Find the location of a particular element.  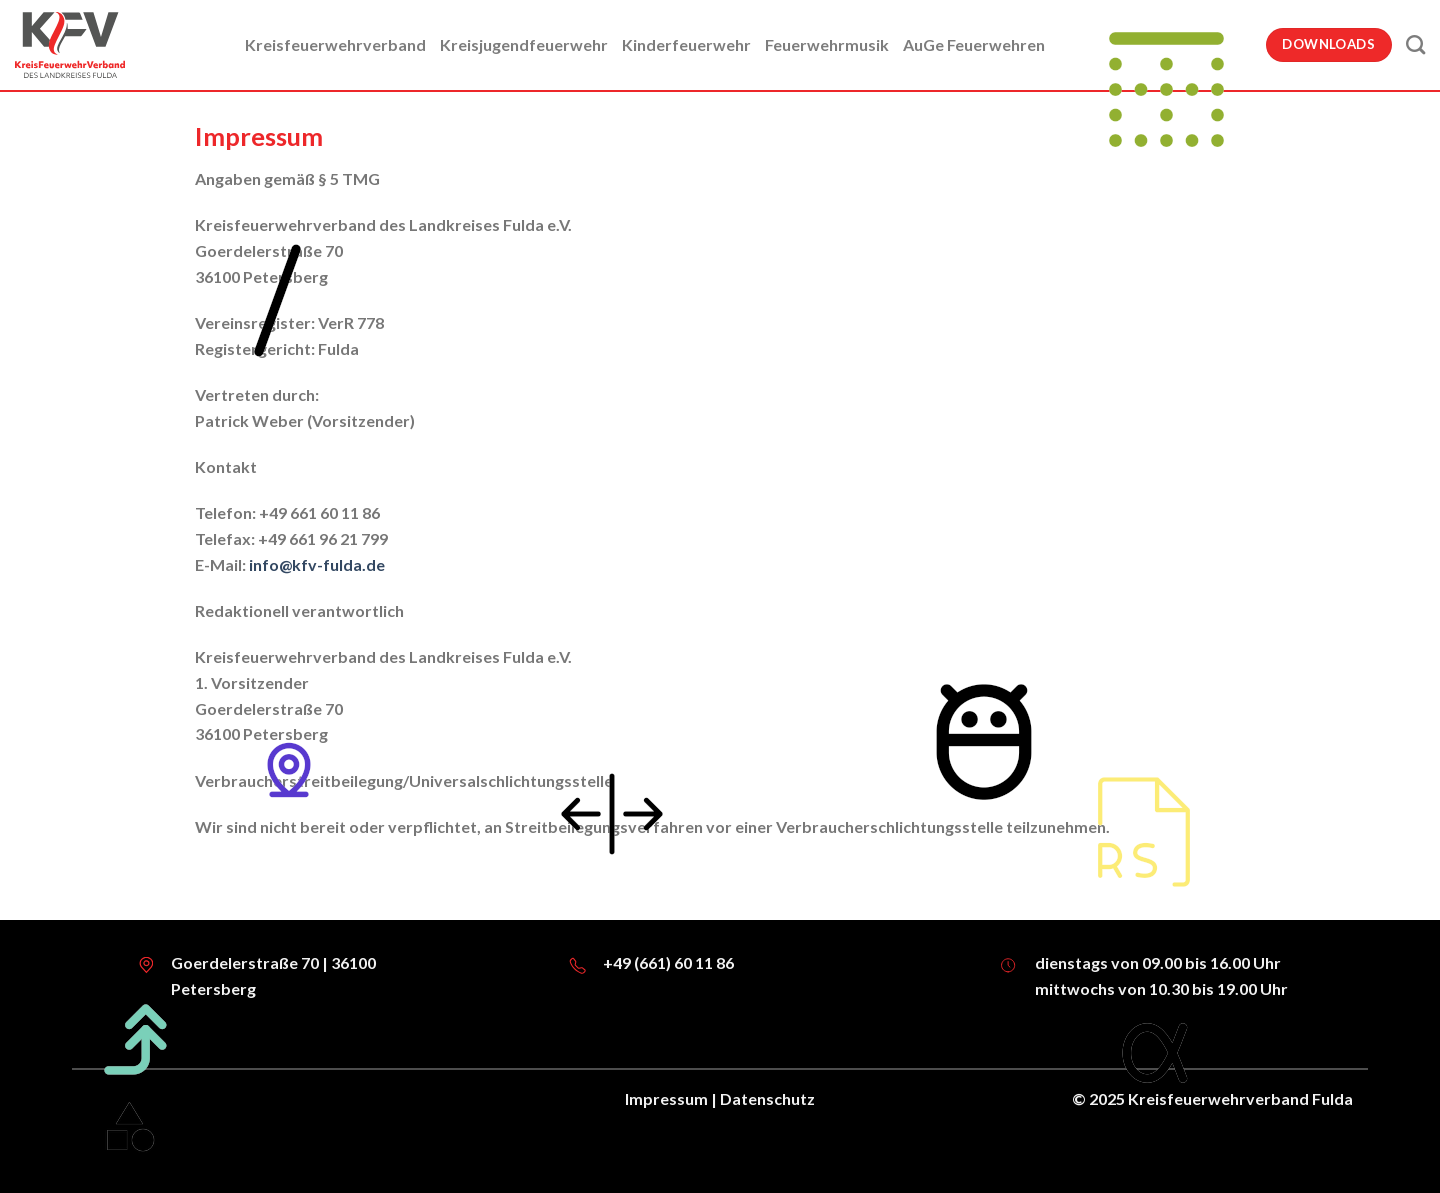

browse or filter by category is located at coordinates (129, 1126).